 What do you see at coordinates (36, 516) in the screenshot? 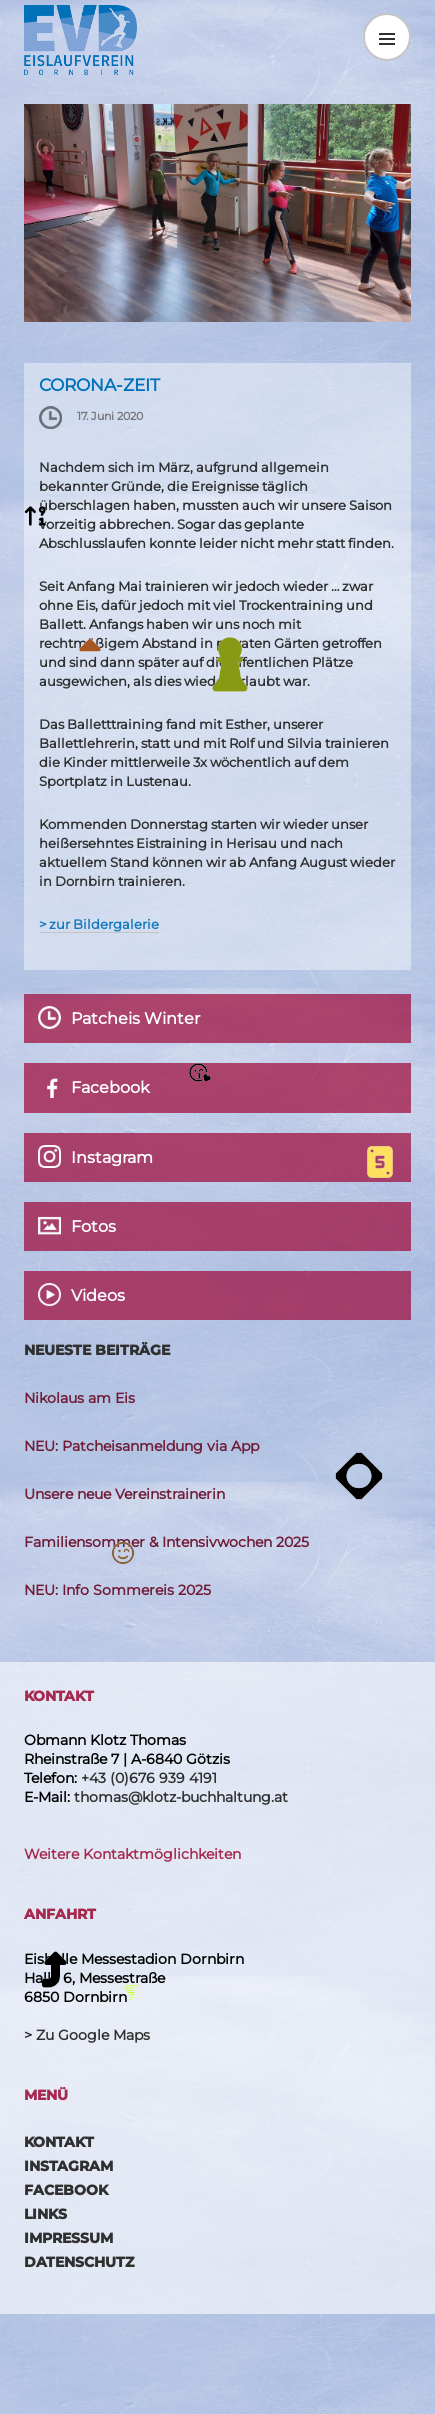
I see `sort numbers in descending order (9 to 1)` at bounding box center [36, 516].